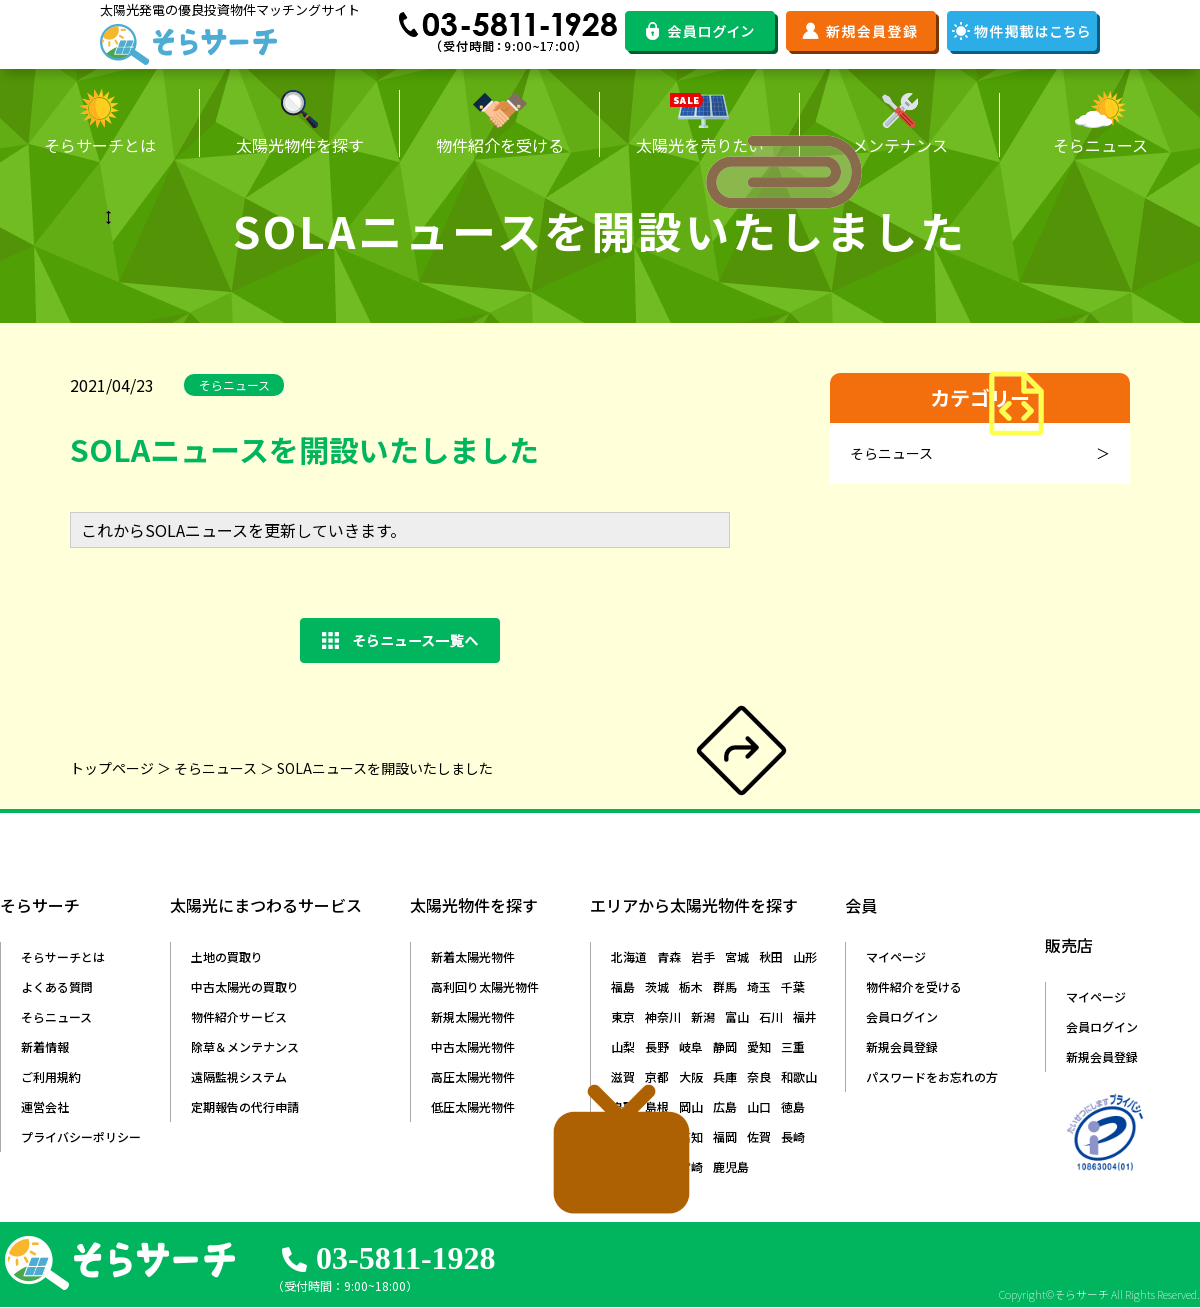  What do you see at coordinates (108, 217) in the screenshot?
I see `adjust vertical height or size` at bounding box center [108, 217].